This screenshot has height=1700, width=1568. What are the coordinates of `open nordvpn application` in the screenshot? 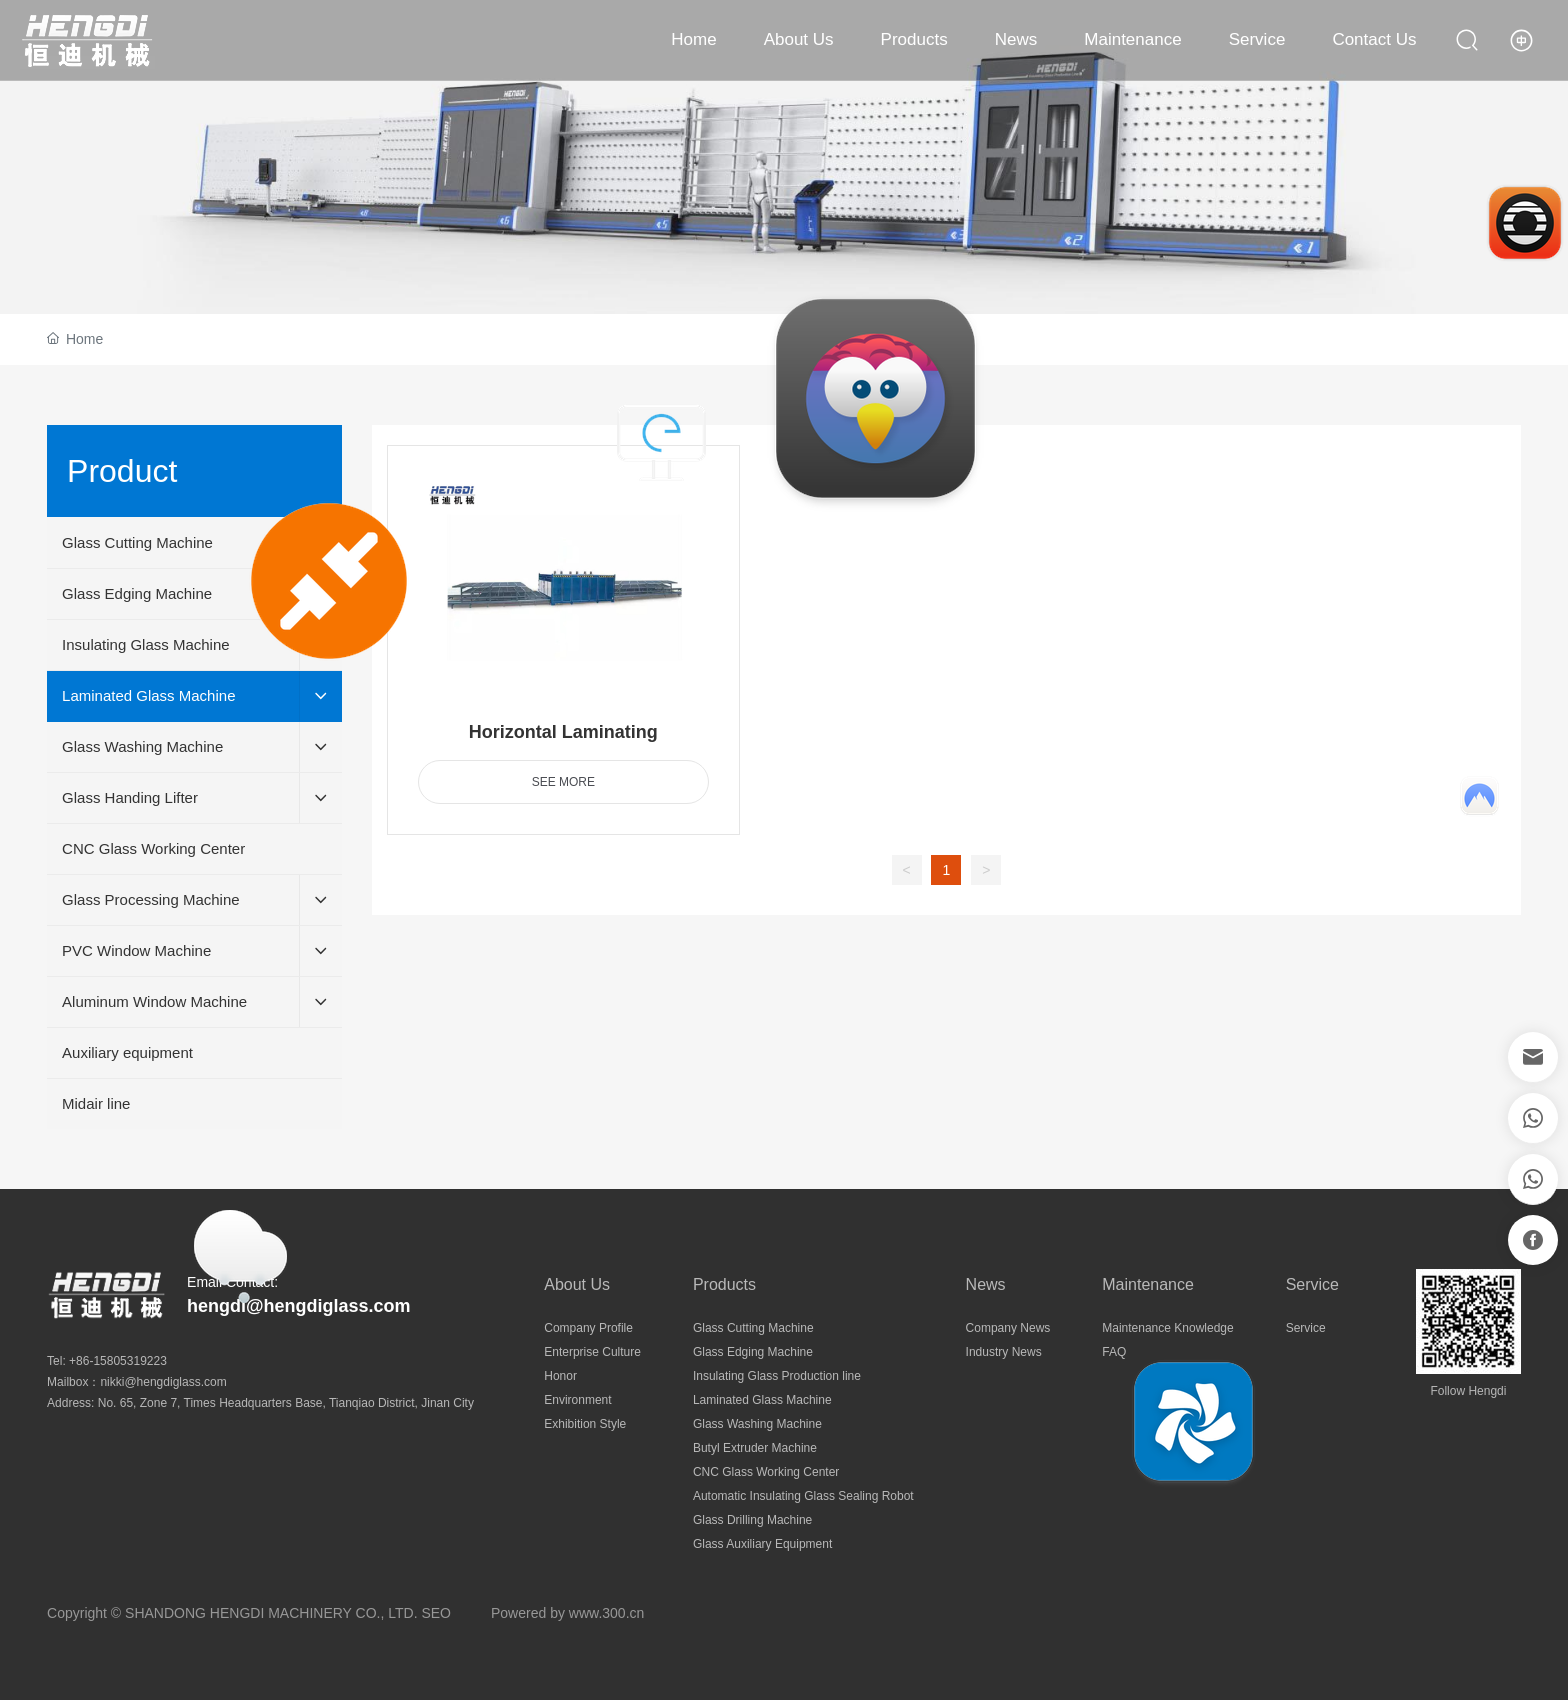 It's located at (1479, 795).